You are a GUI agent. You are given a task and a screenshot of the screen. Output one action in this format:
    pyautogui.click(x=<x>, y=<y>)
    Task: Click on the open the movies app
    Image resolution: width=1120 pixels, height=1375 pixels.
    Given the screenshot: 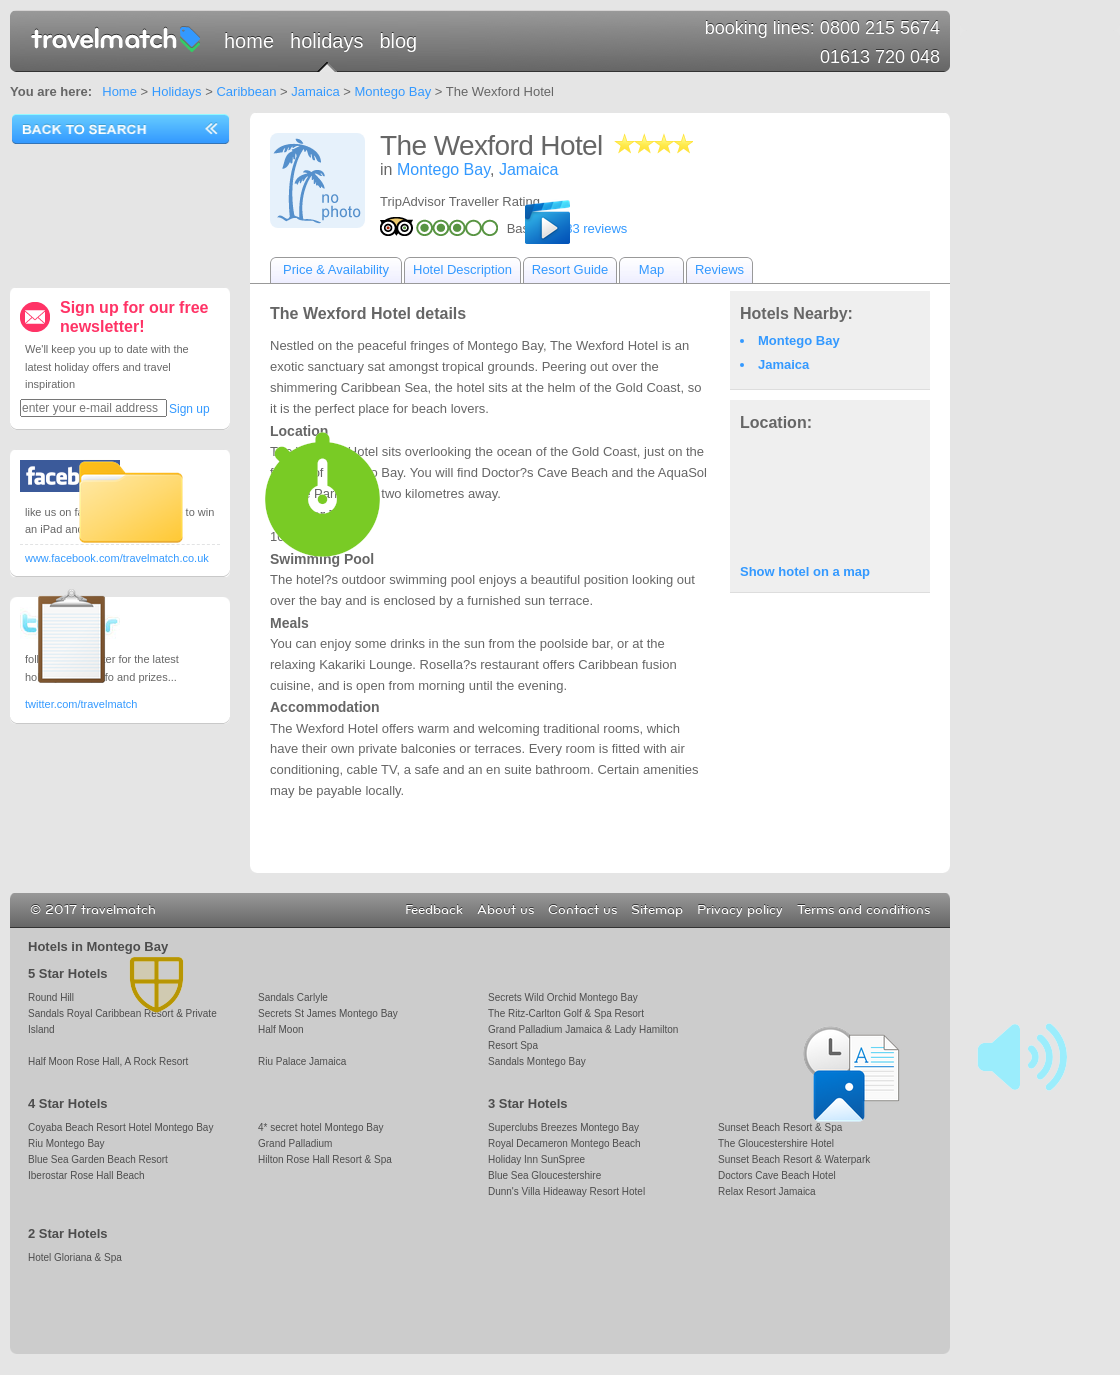 What is the action you would take?
    pyautogui.click(x=547, y=221)
    